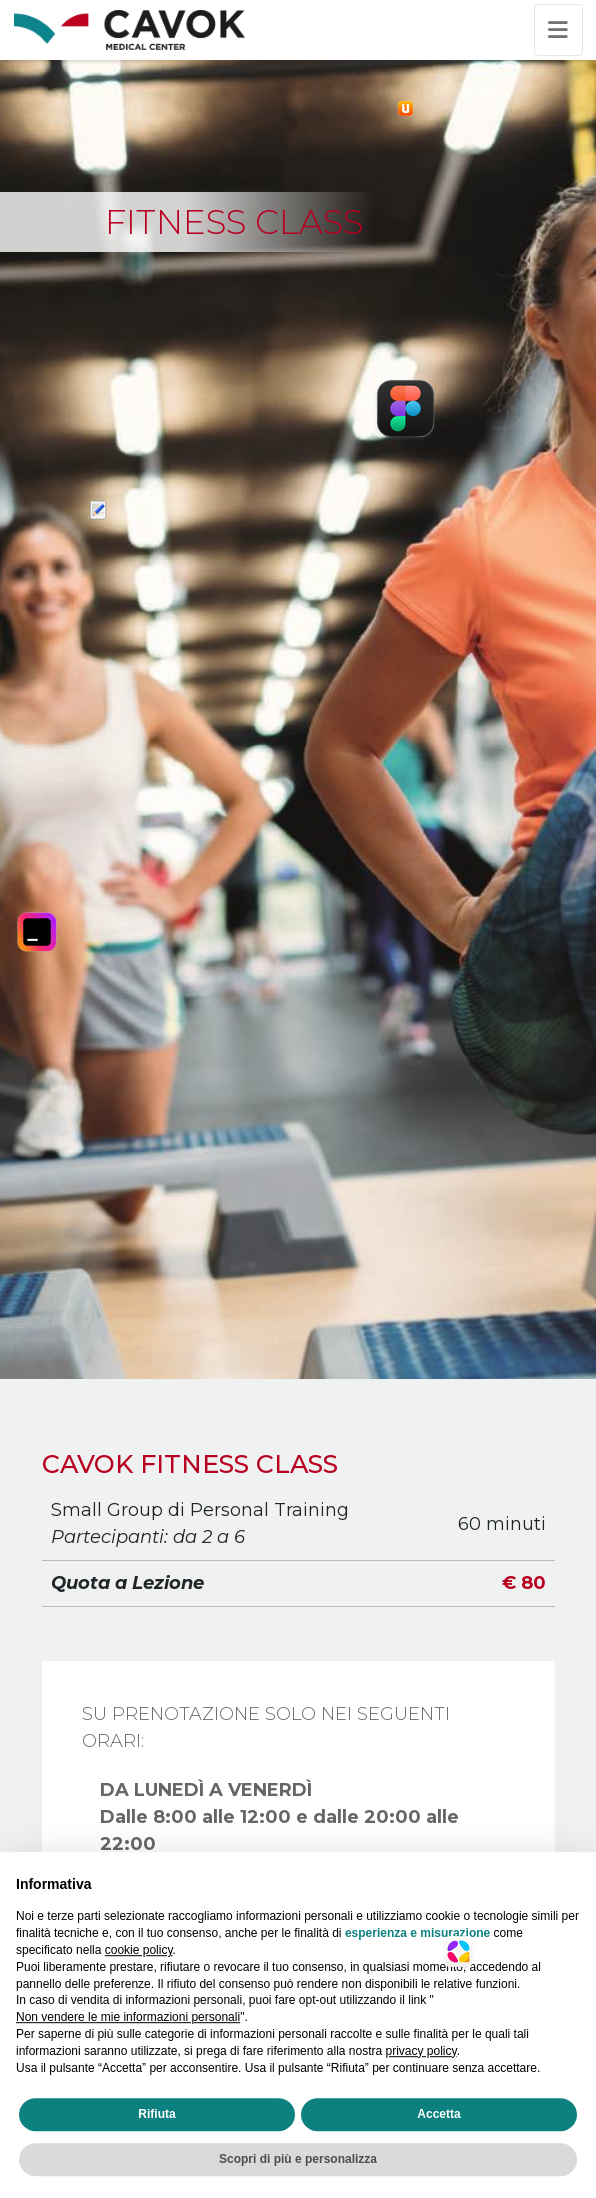 The image size is (596, 2198). I want to click on open AppFlowy app, so click(458, 1951).